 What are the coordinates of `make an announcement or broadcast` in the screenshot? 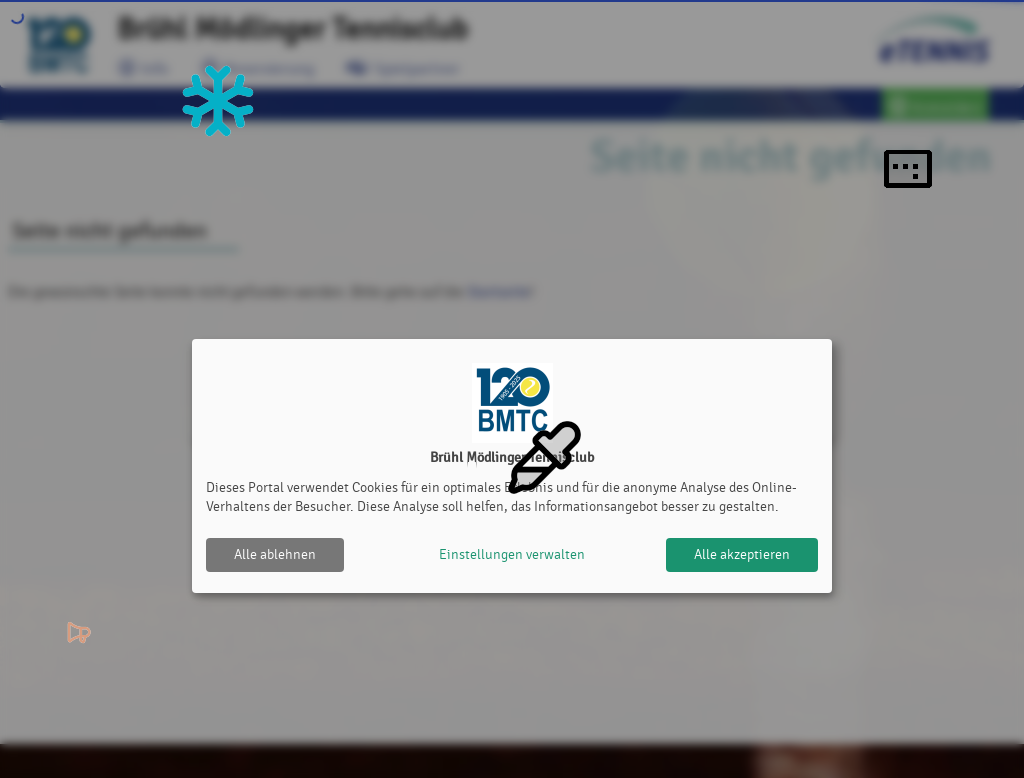 It's located at (78, 633).